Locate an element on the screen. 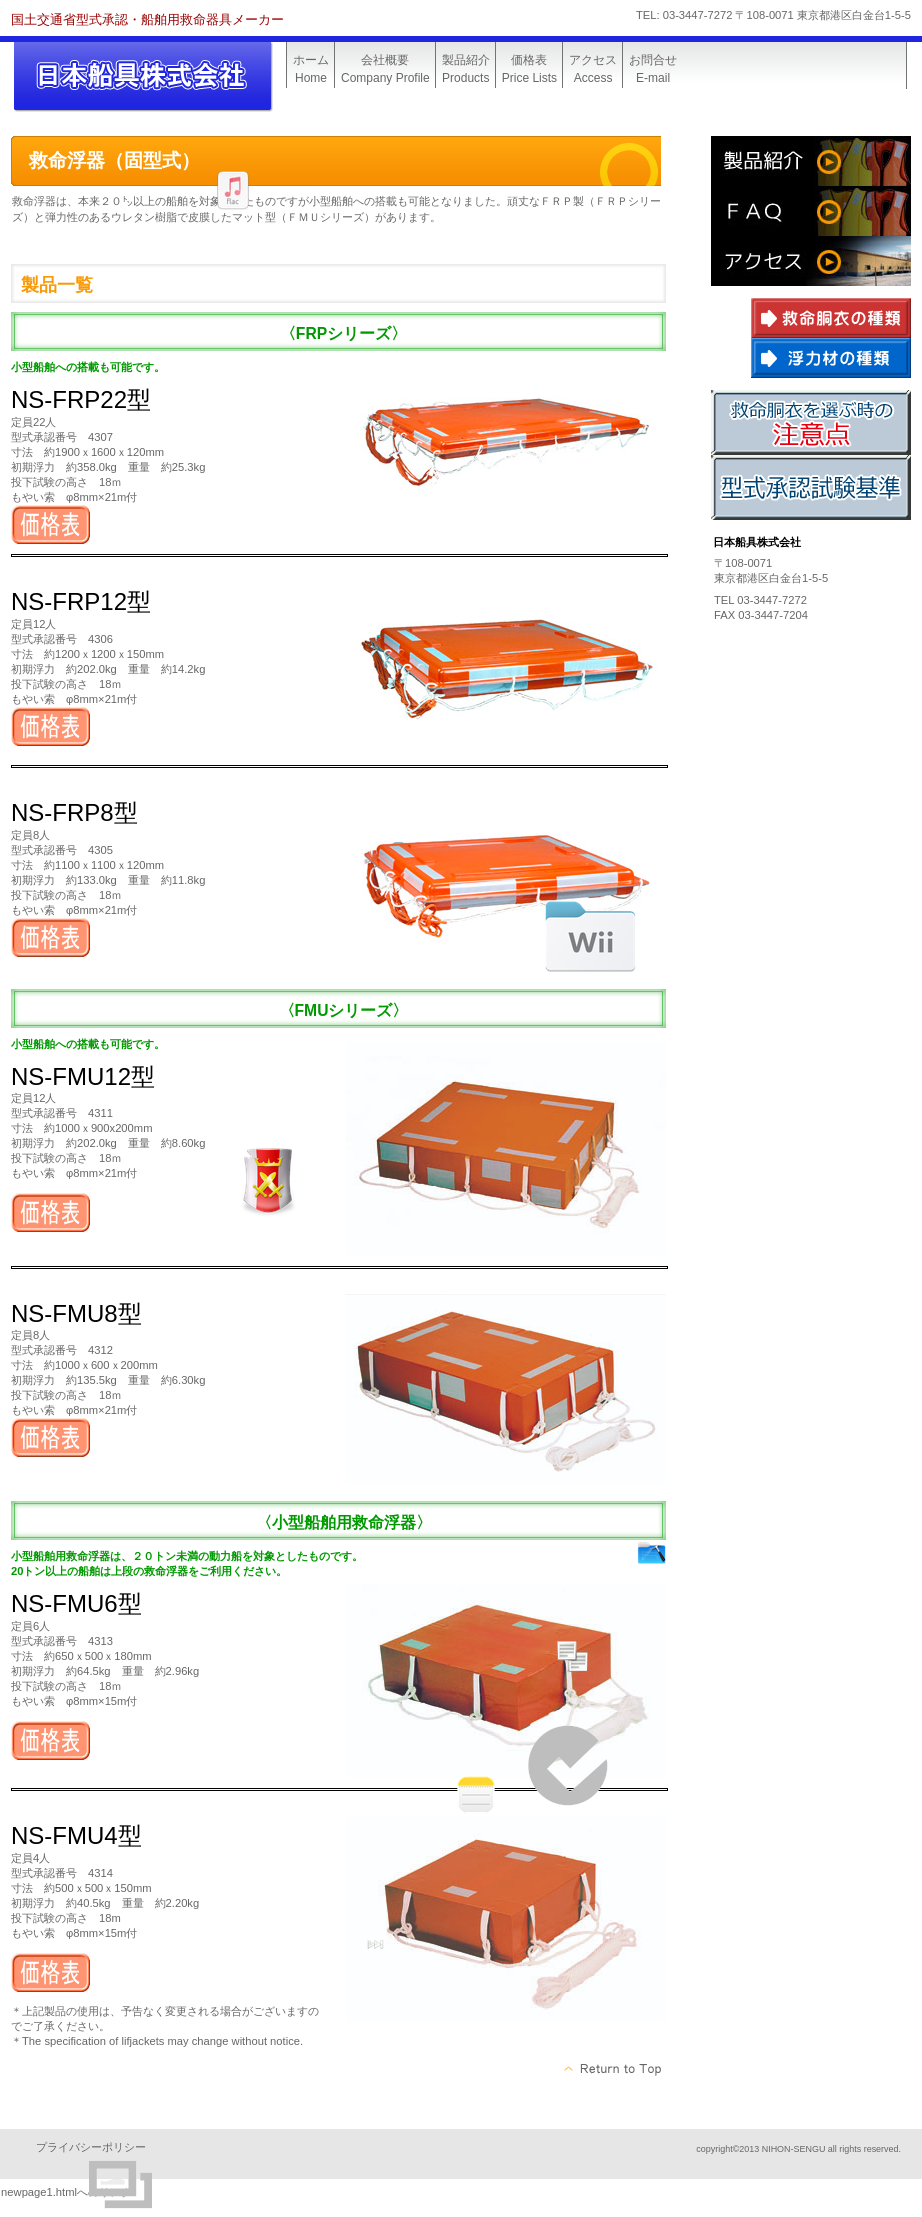 The image size is (922, 2217). copy selected content to clipboard is located at coordinates (572, 1655).